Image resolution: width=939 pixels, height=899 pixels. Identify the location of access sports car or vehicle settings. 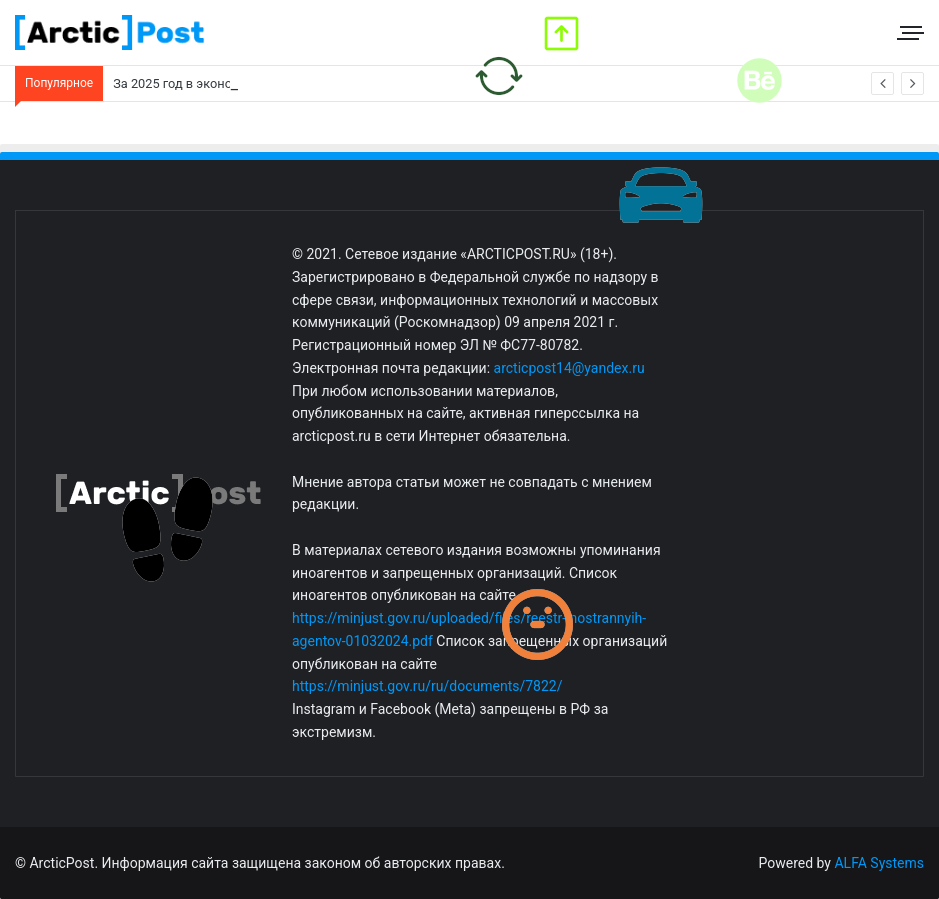
(661, 195).